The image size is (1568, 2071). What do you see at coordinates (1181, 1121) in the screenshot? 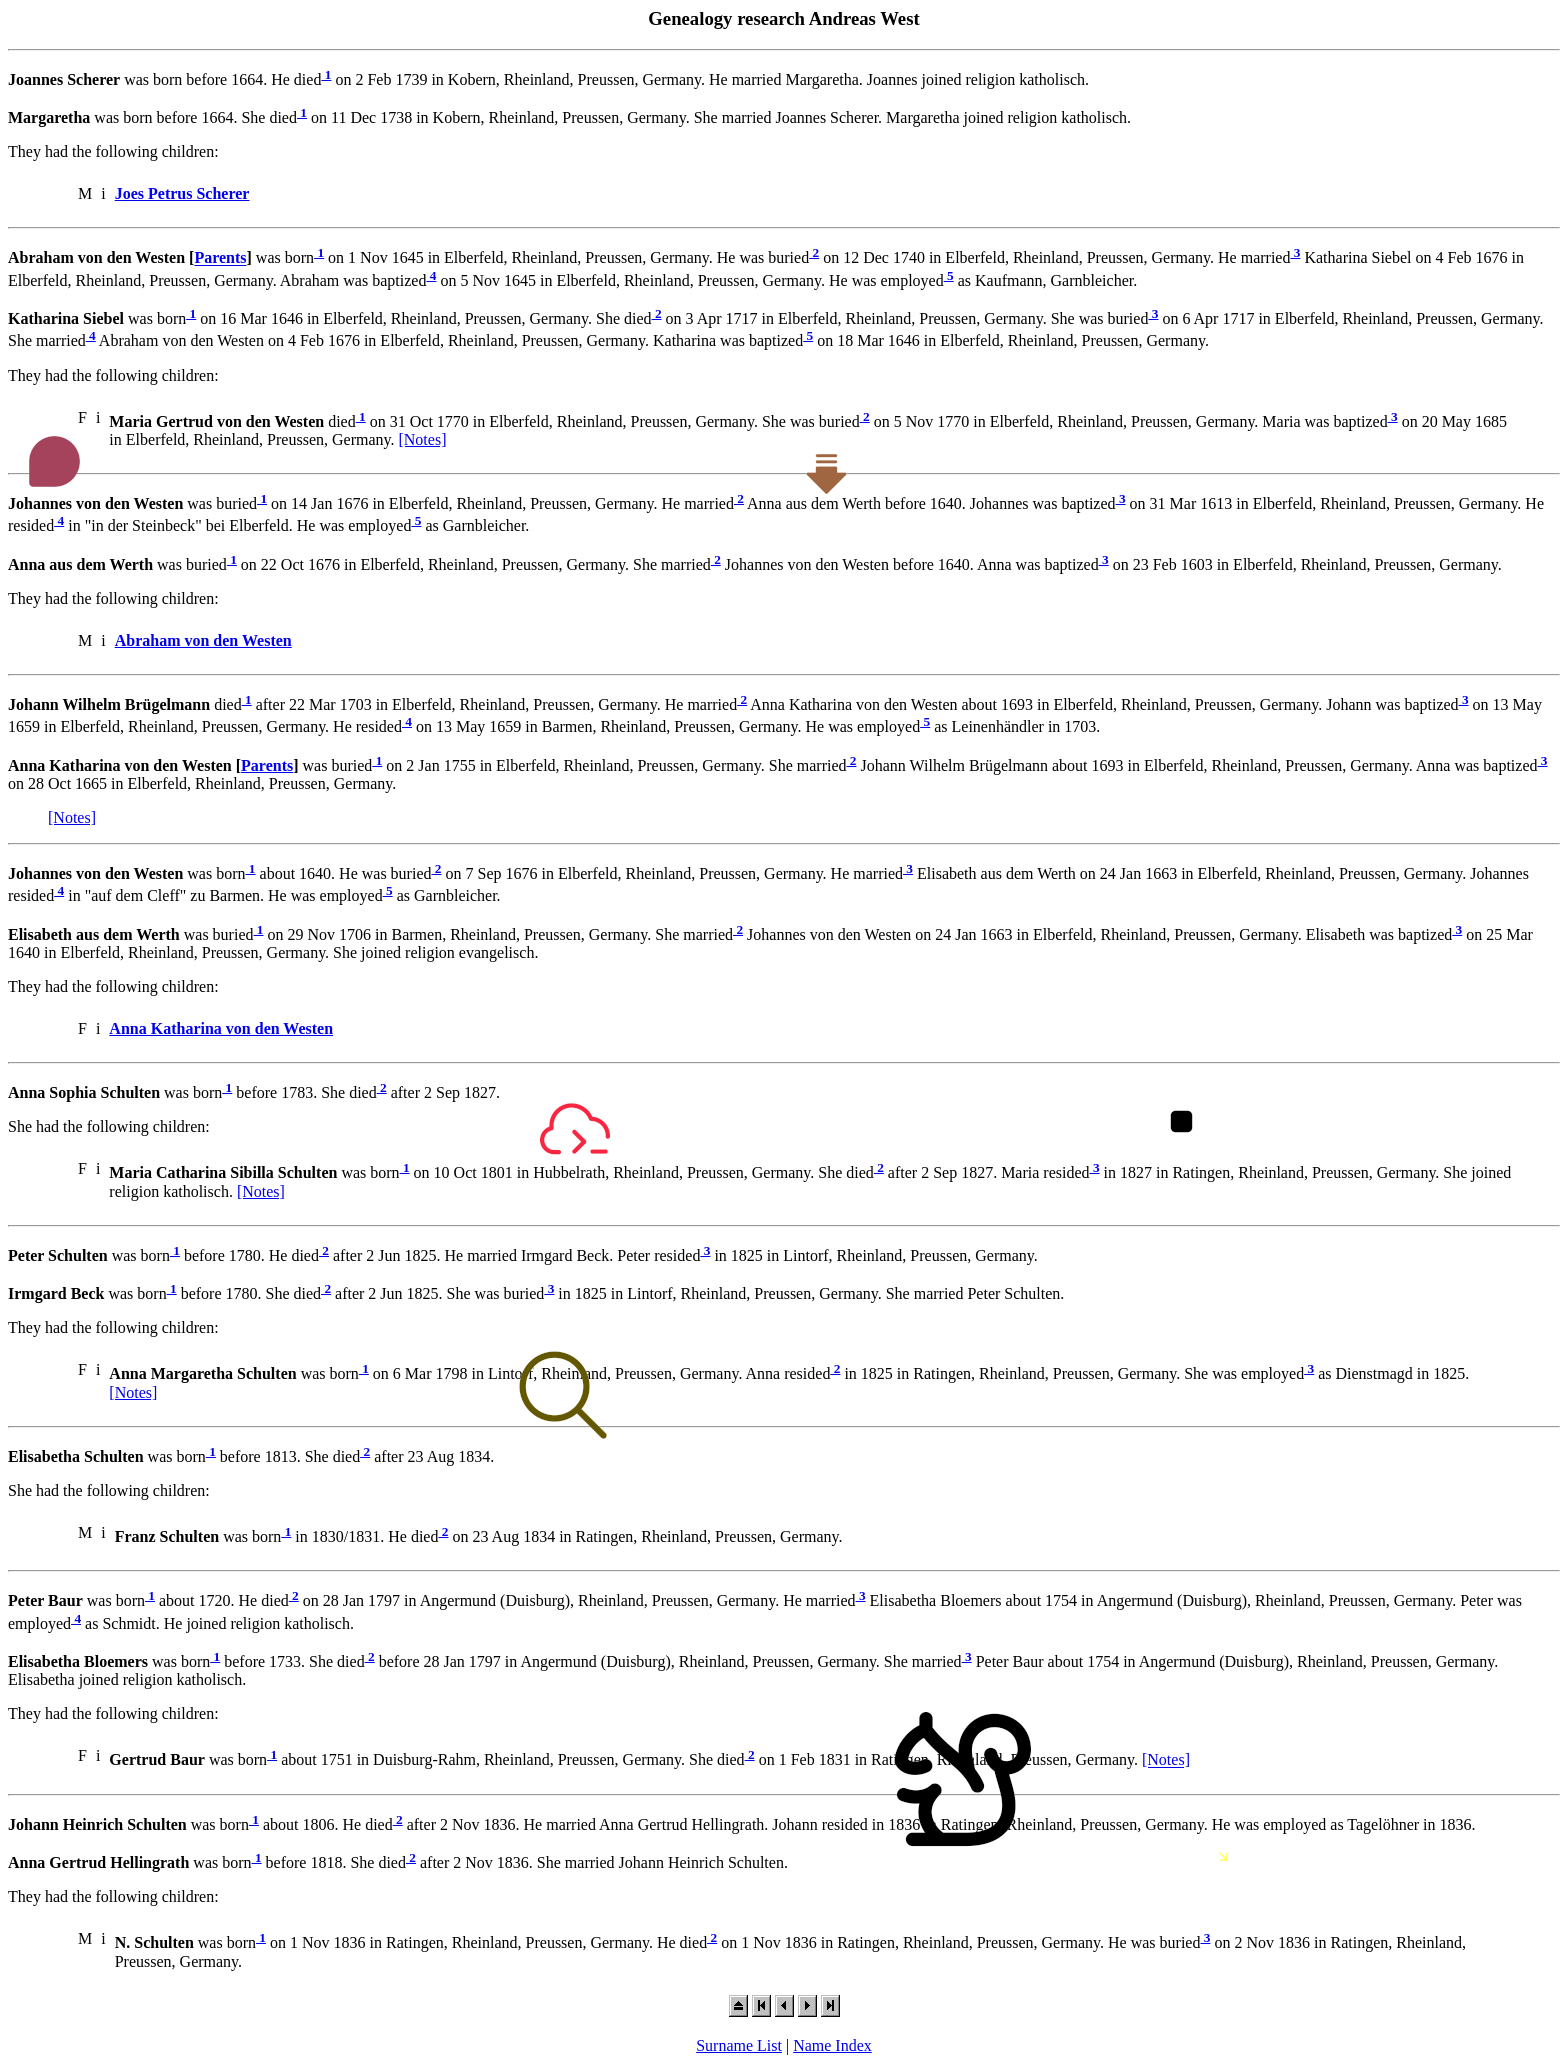
I see `stop media playback` at bounding box center [1181, 1121].